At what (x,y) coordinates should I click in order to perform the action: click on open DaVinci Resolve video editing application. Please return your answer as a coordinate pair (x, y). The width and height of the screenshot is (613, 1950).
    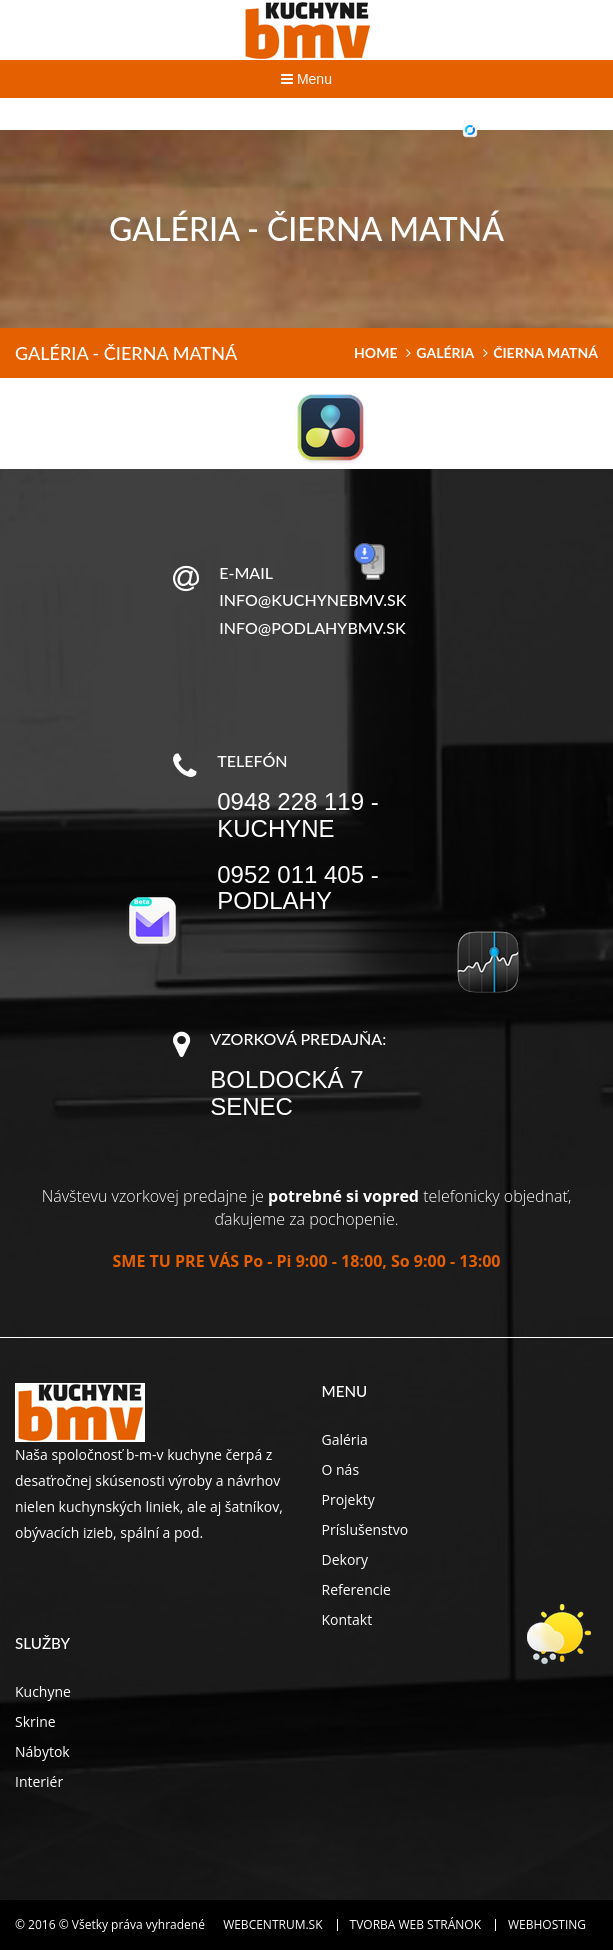
    Looking at the image, I should click on (330, 427).